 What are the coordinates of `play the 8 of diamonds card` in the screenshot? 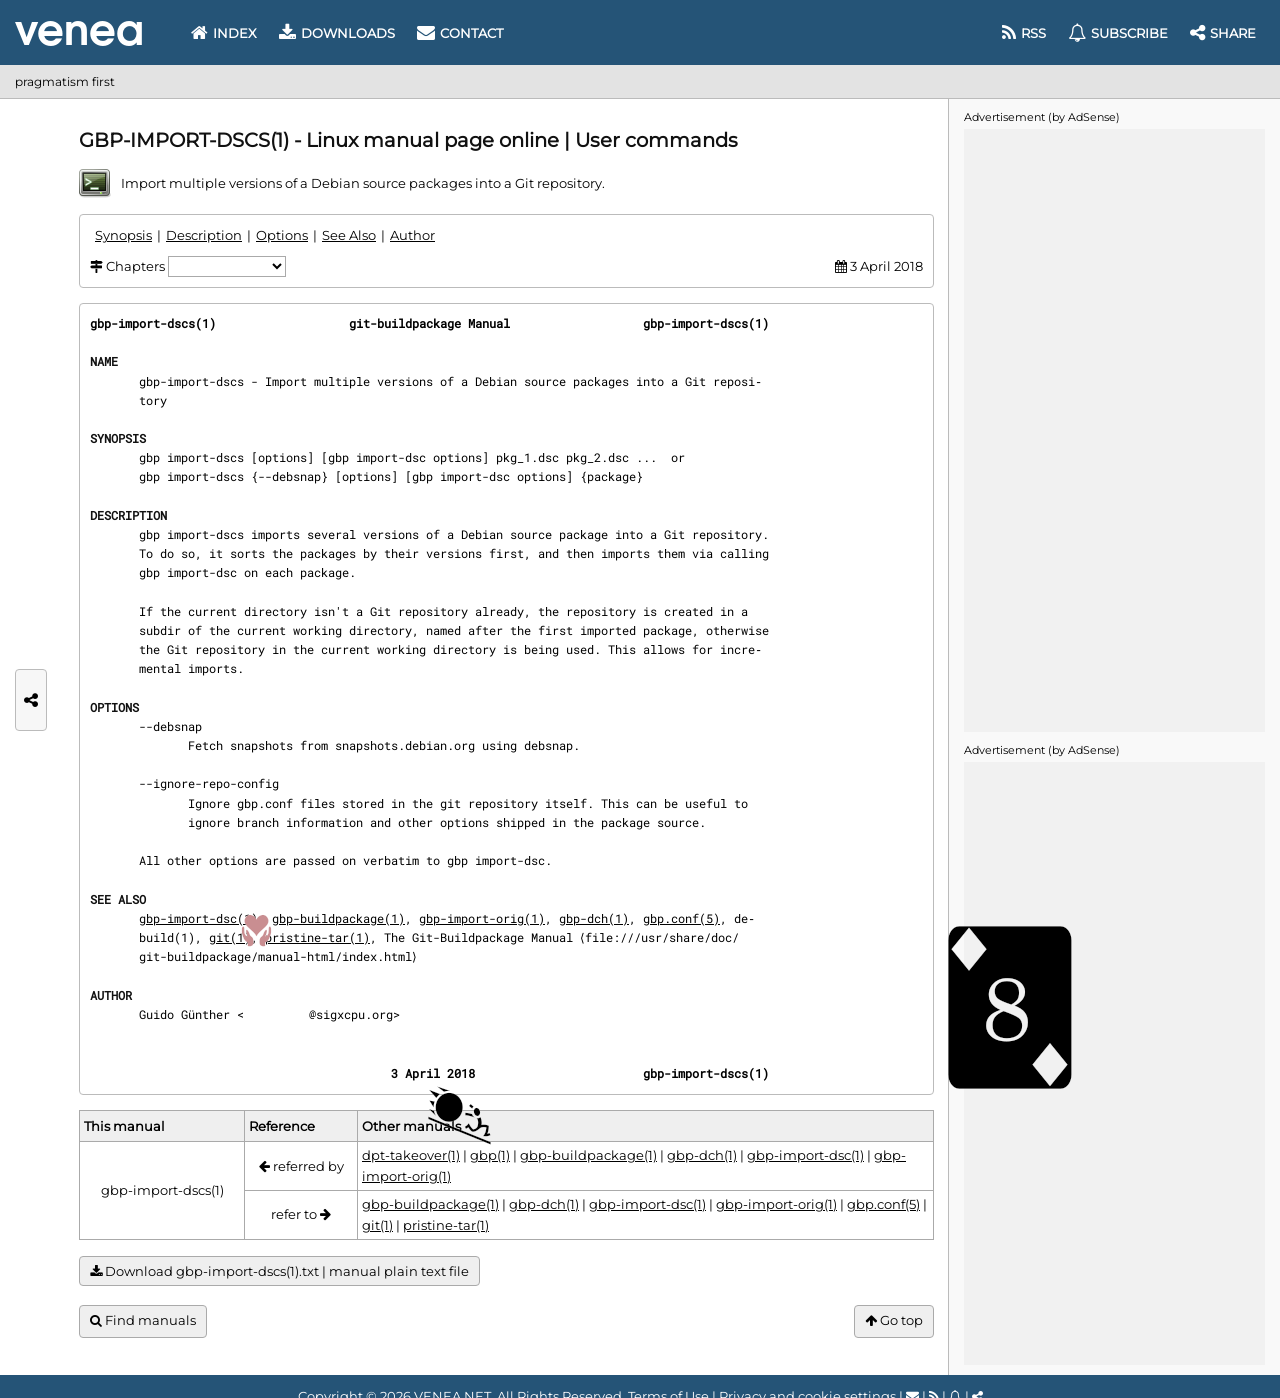 It's located at (1009, 1007).